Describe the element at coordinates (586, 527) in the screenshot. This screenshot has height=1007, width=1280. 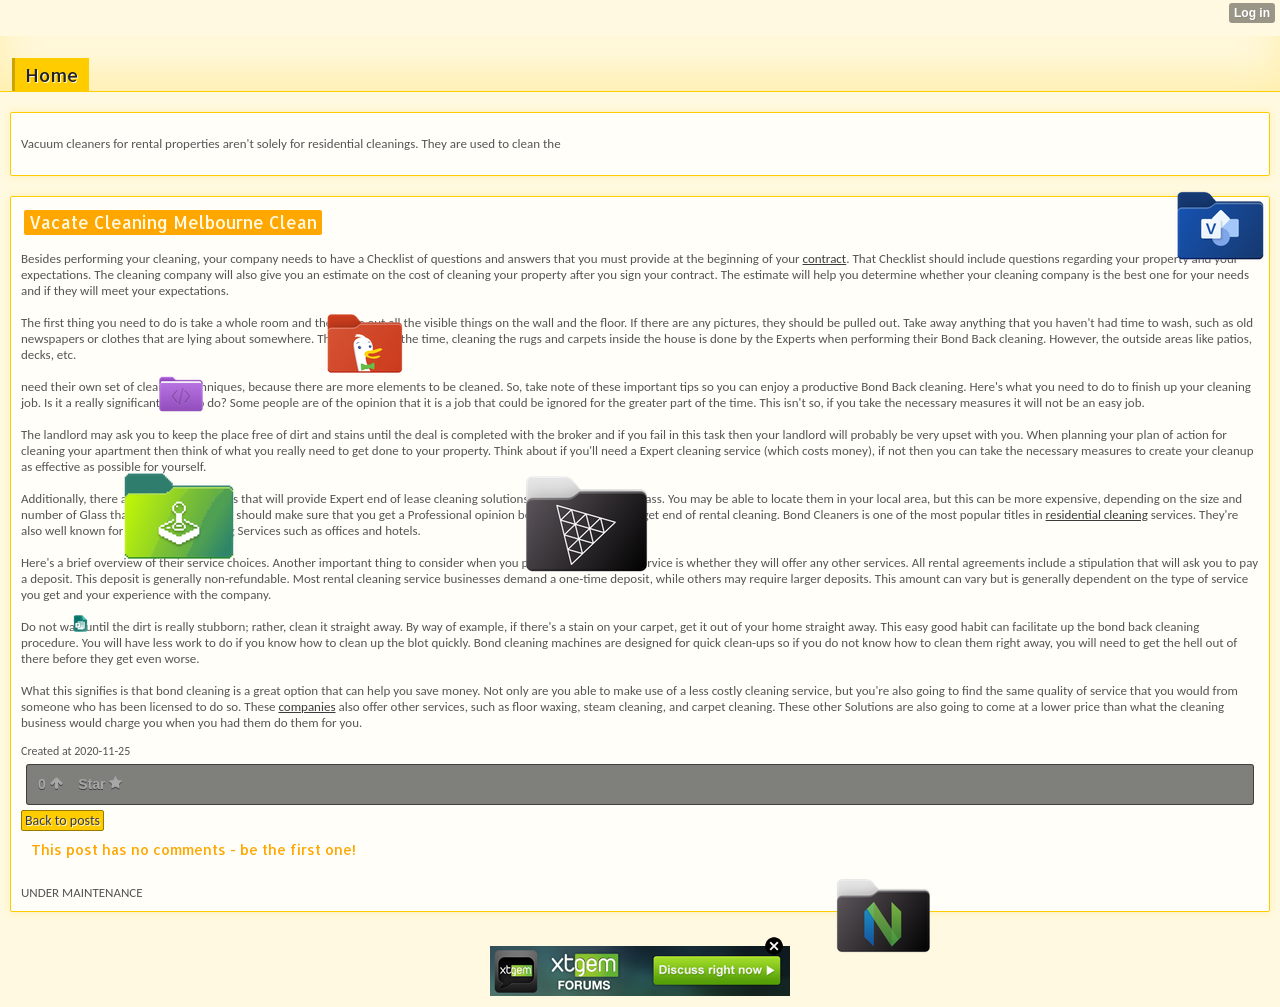
I see `folder containing three.js project files` at that location.